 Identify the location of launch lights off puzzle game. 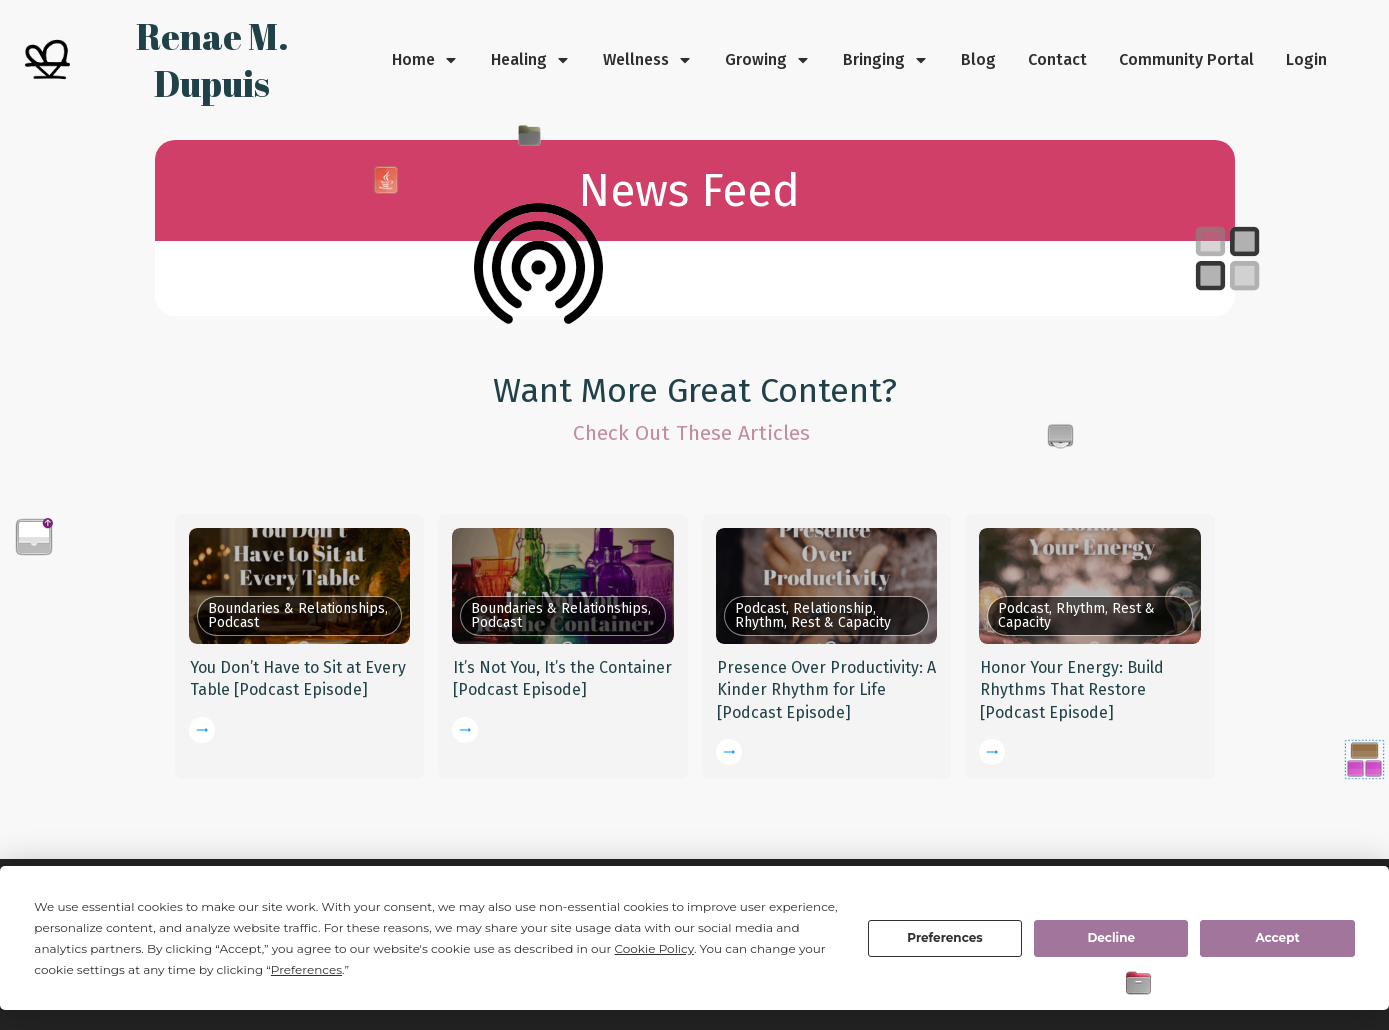
(1230, 261).